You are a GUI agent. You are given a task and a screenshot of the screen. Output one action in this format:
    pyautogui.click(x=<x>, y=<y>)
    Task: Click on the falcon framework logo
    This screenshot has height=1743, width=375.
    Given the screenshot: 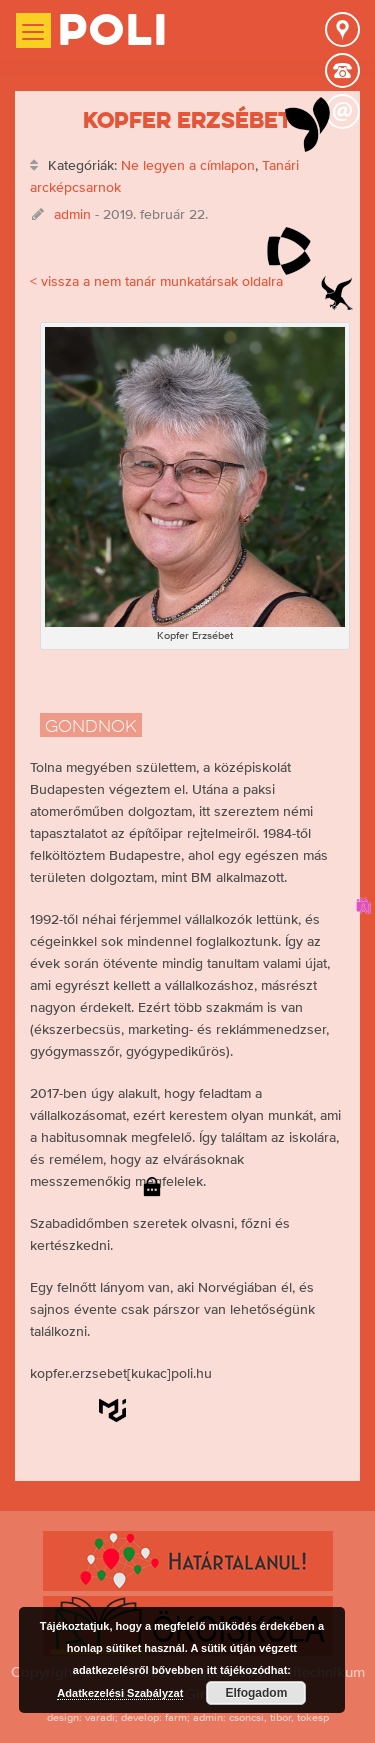 What is the action you would take?
    pyautogui.click(x=337, y=293)
    